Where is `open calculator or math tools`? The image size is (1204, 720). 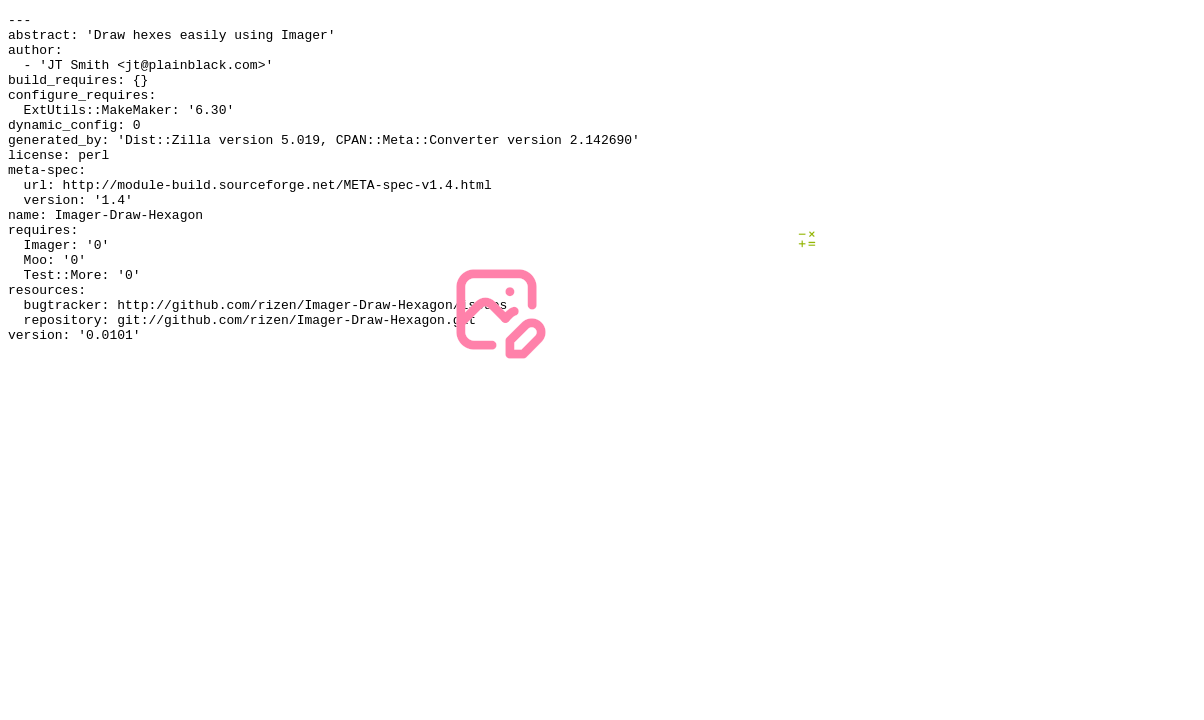
open calculator or math tools is located at coordinates (807, 239).